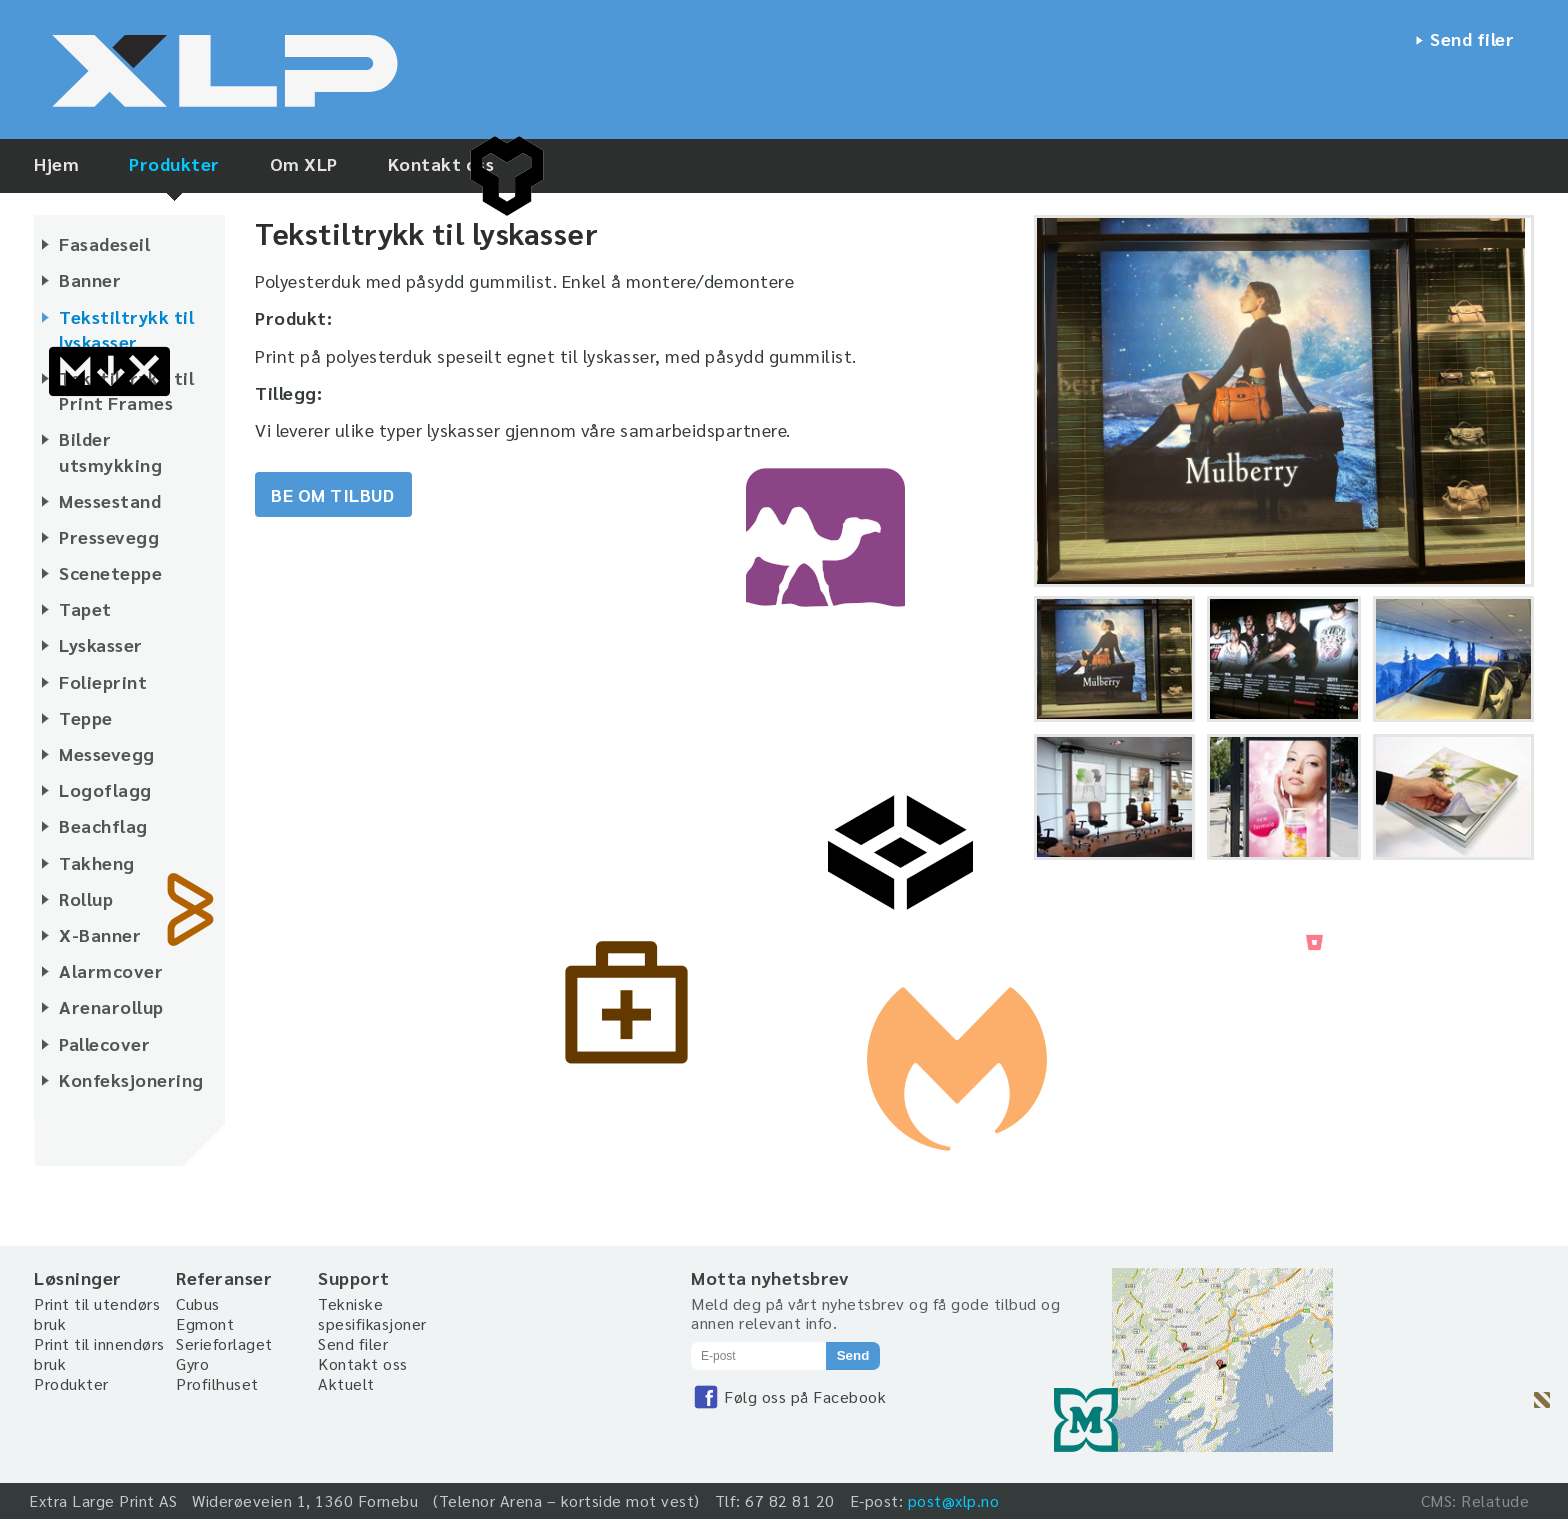 The width and height of the screenshot is (1568, 1519). What do you see at coordinates (825, 537) in the screenshot?
I see `OCaml programming language logo` at bounding box center [825, 537].